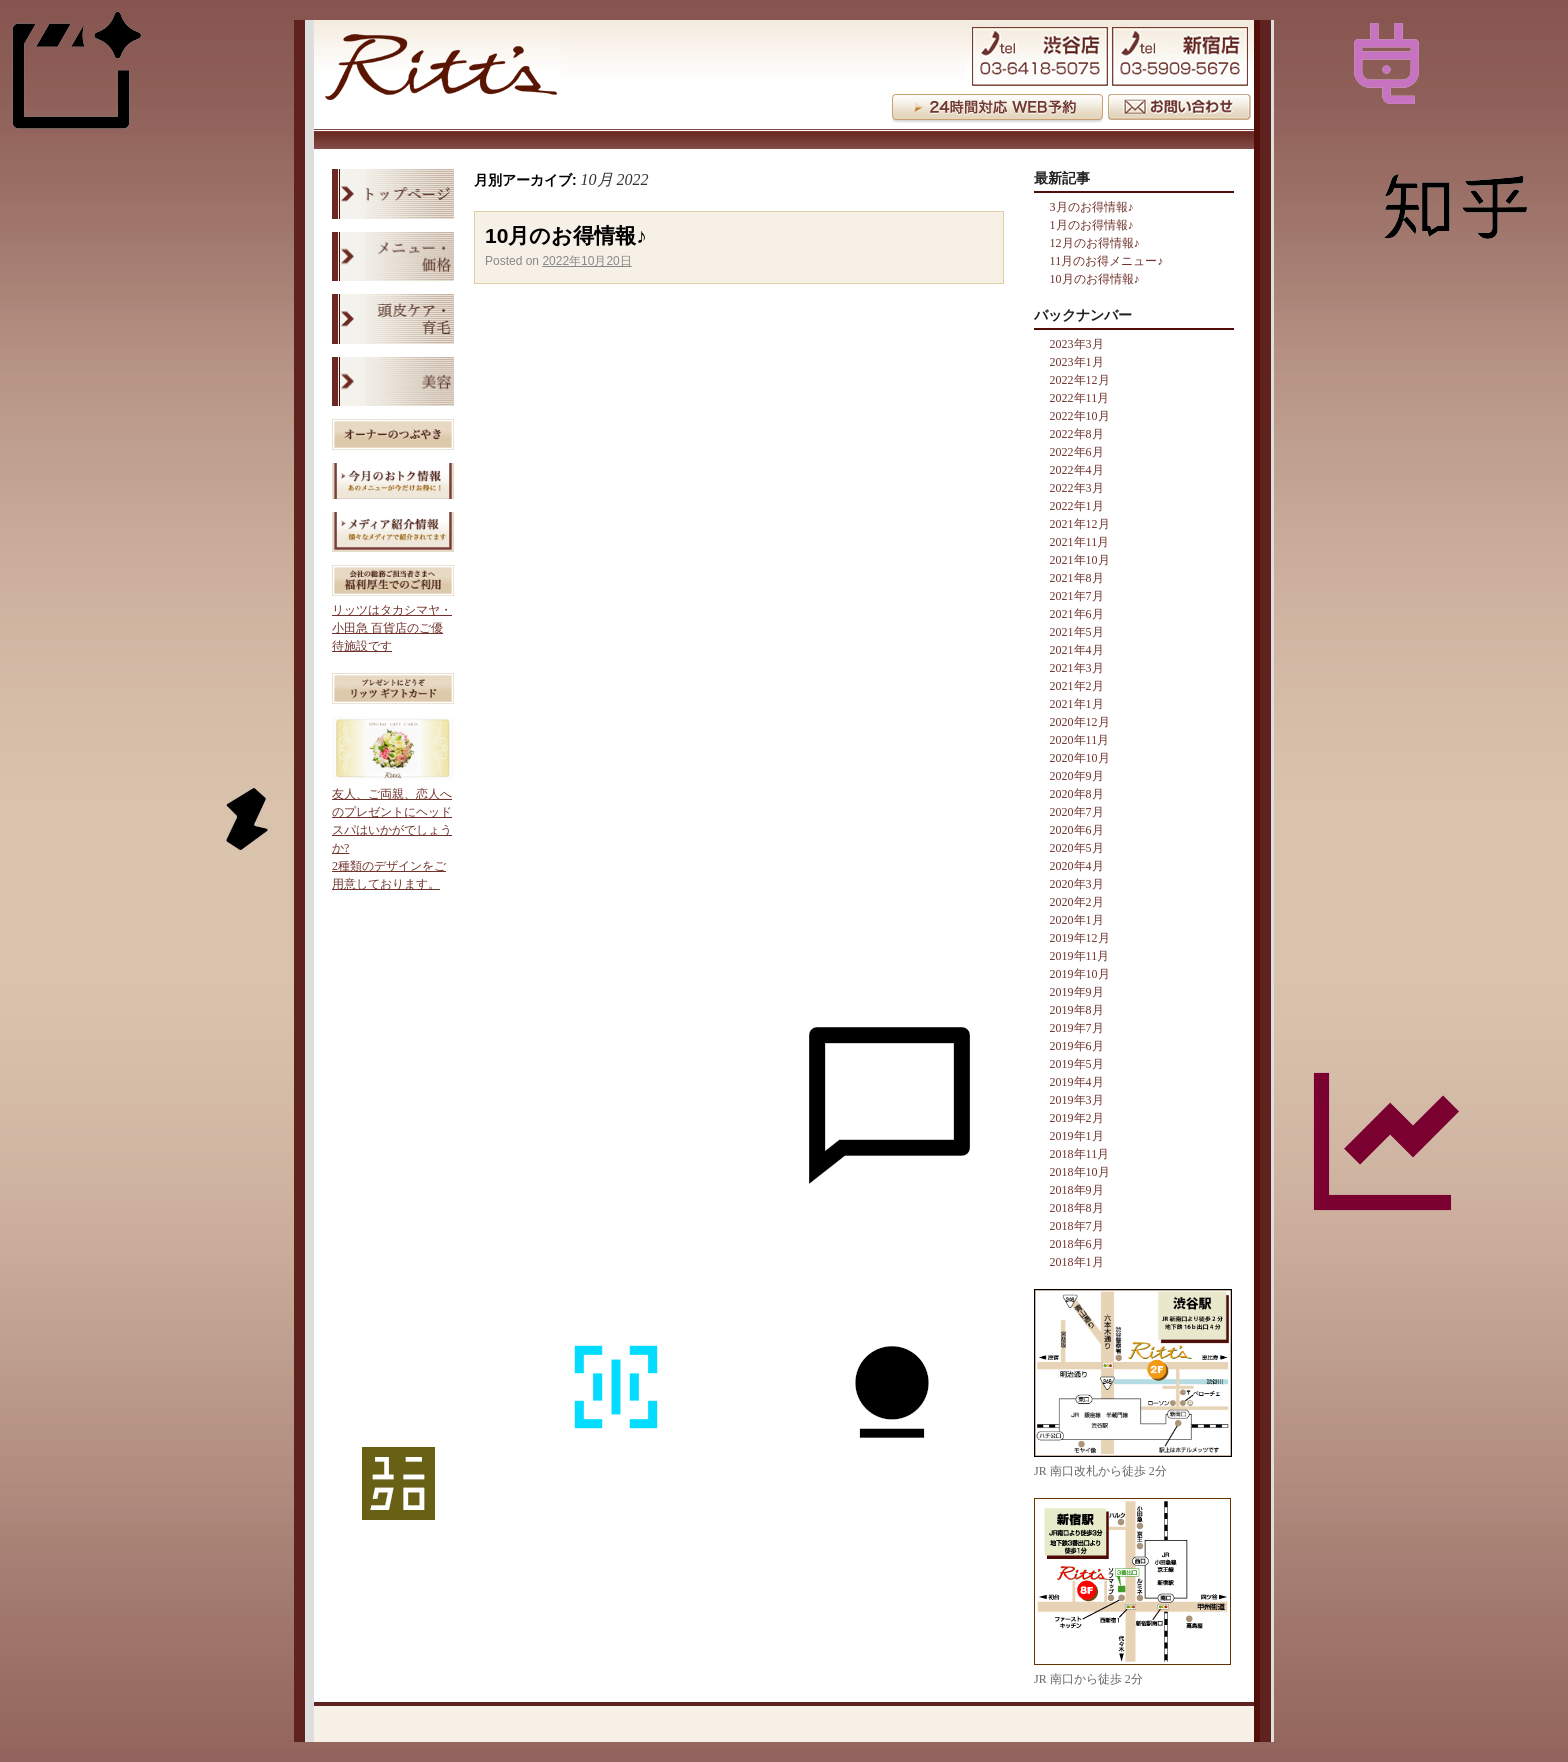 Image resolution: width=1568 pixels, height=1762 pixels. Describe the element at coordinates (71, 76) in the screenshot. I see `generate video content using AI` at that location.